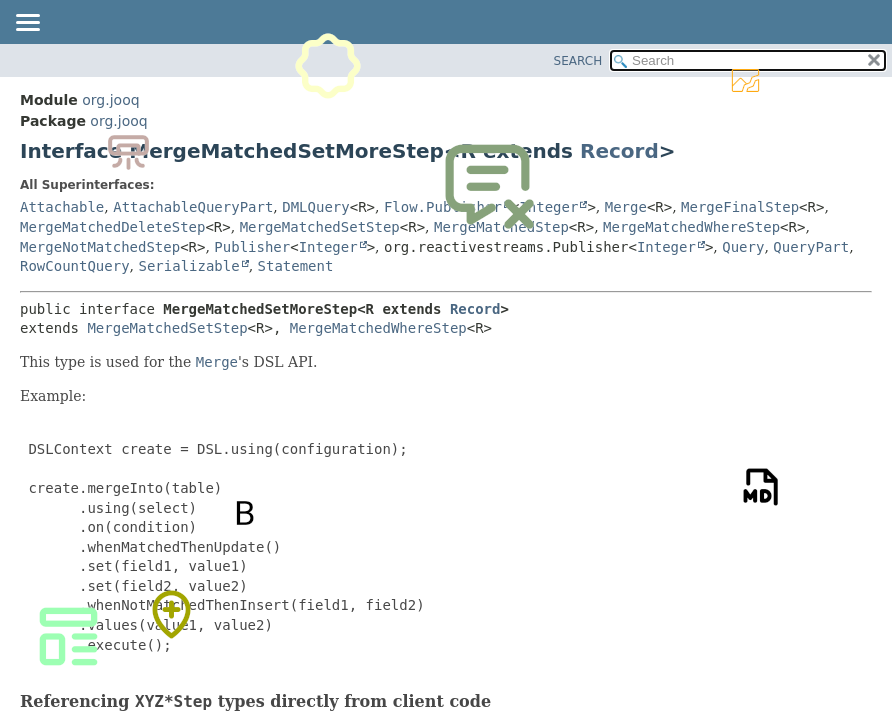  What do you see at coordinates (762, 487) in the screenshot?
I see `open a markdown file` at bounding box center [762, 487].